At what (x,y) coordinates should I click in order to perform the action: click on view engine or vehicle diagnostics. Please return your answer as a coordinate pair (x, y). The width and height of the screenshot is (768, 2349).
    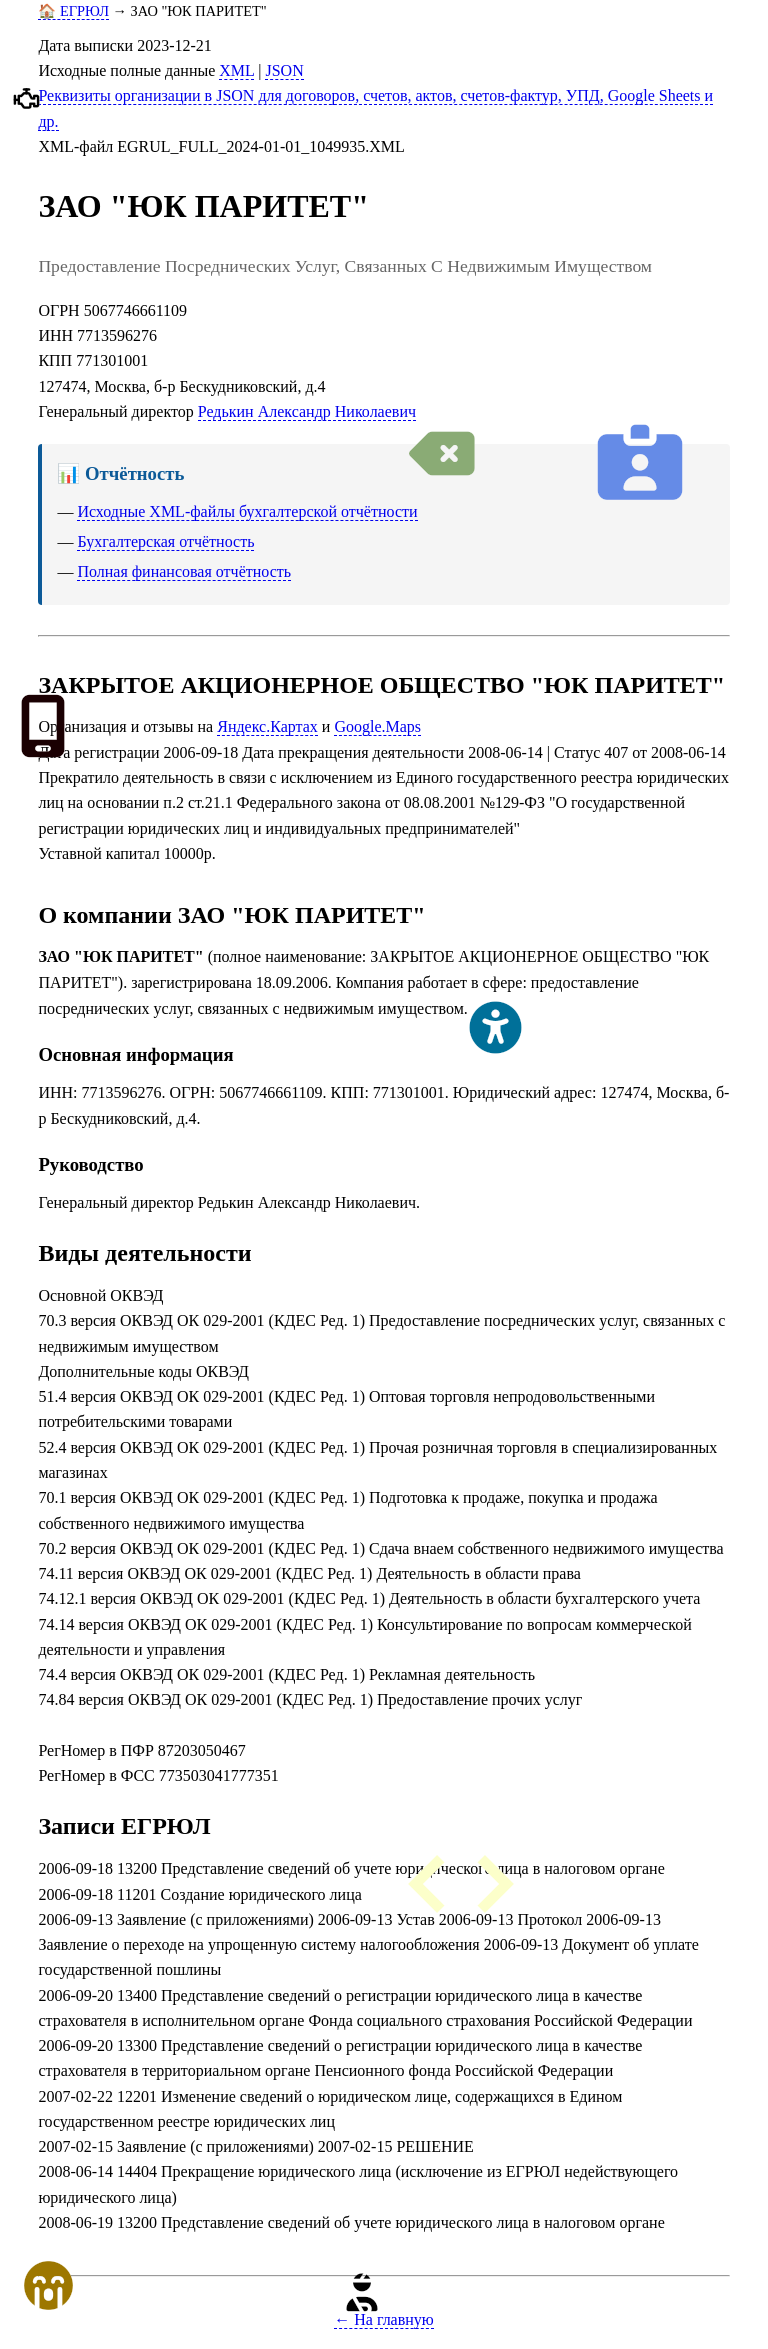
    Looking at the image, I should click on (26, 98).